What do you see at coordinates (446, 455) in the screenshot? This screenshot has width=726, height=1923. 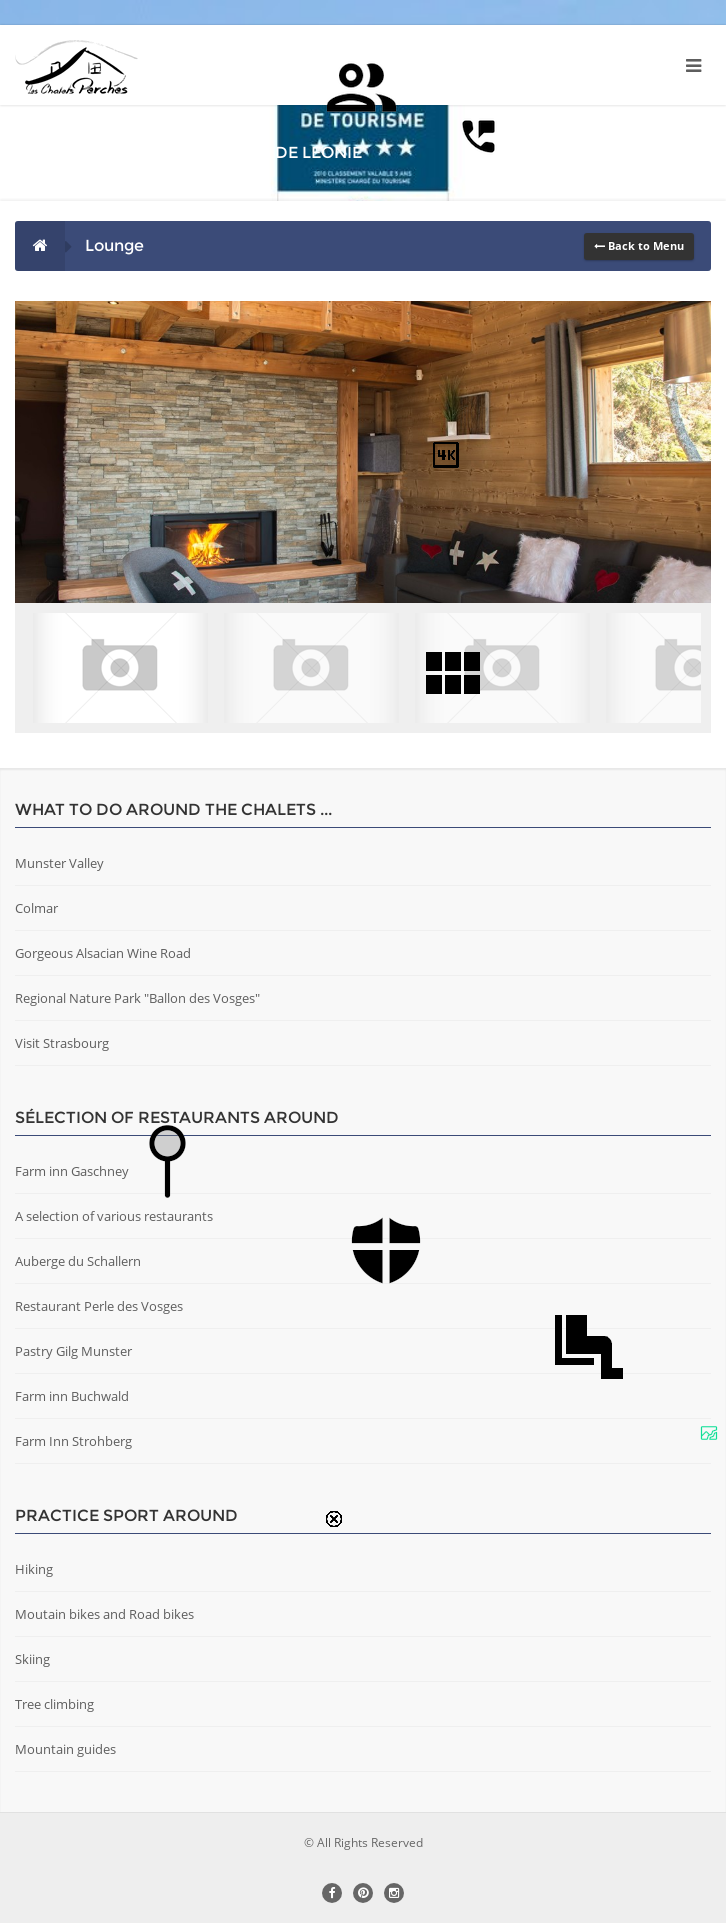 I see `switch to 4k video resolution` at bounding box center [446, 455].